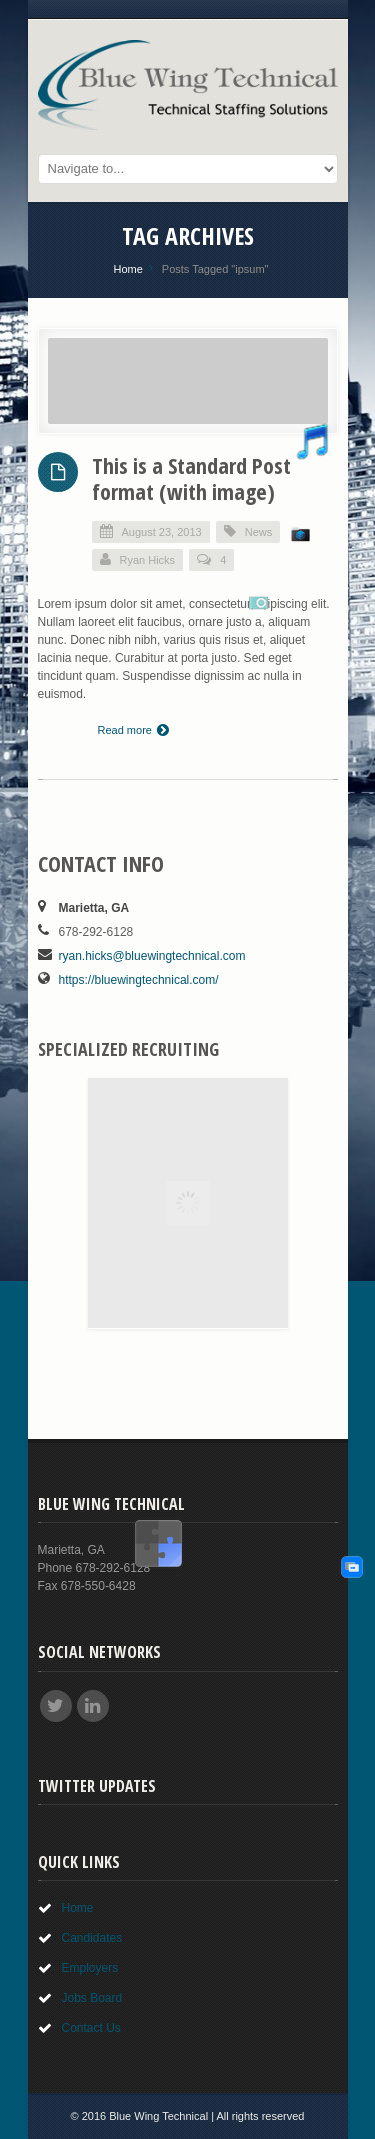 The height and width of the screenshot is (2139, 375). What do you see at coordinates (300, 534) in the screenshot?
I see `open sequelize project folder` at bounding box center [300, 534].